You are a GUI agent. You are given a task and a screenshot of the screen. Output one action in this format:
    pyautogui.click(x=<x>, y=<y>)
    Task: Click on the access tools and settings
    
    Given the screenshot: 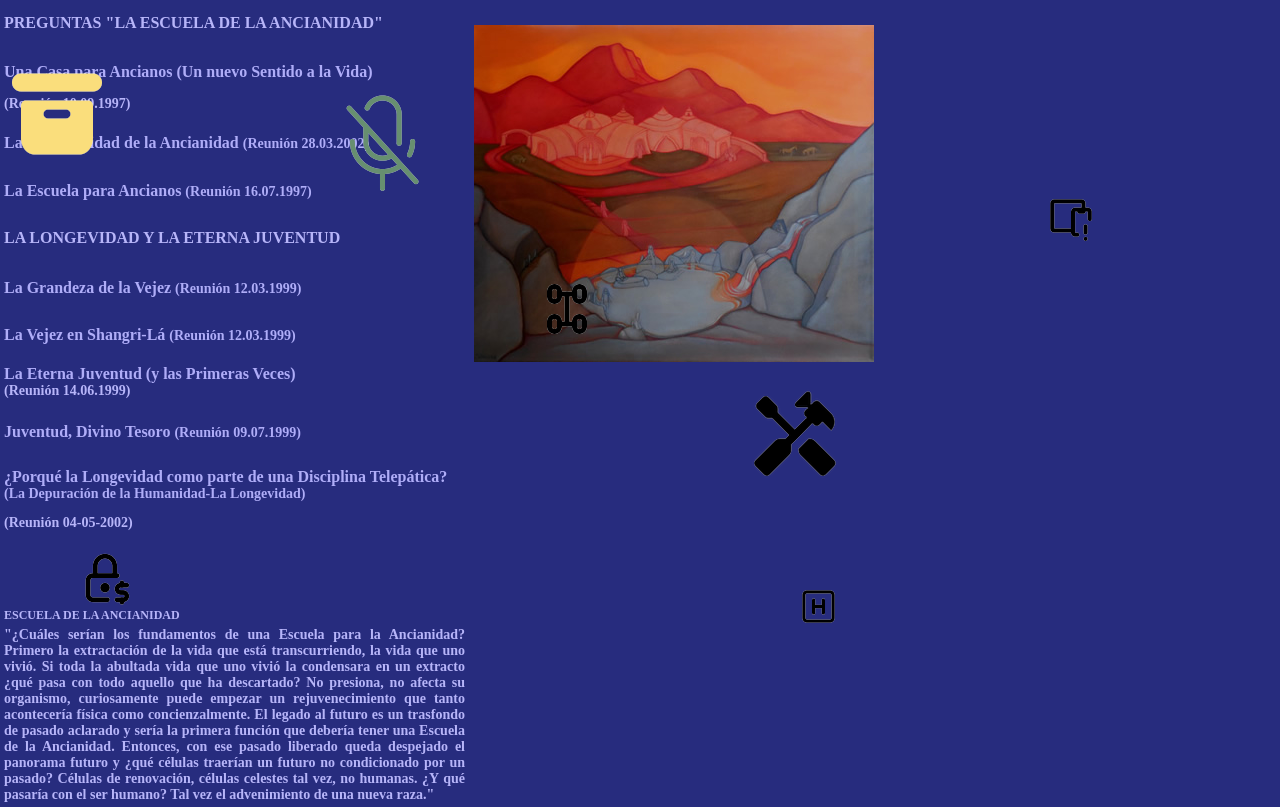 What is the action you would take?
    pyautogui.click(x=795, y=435)
    